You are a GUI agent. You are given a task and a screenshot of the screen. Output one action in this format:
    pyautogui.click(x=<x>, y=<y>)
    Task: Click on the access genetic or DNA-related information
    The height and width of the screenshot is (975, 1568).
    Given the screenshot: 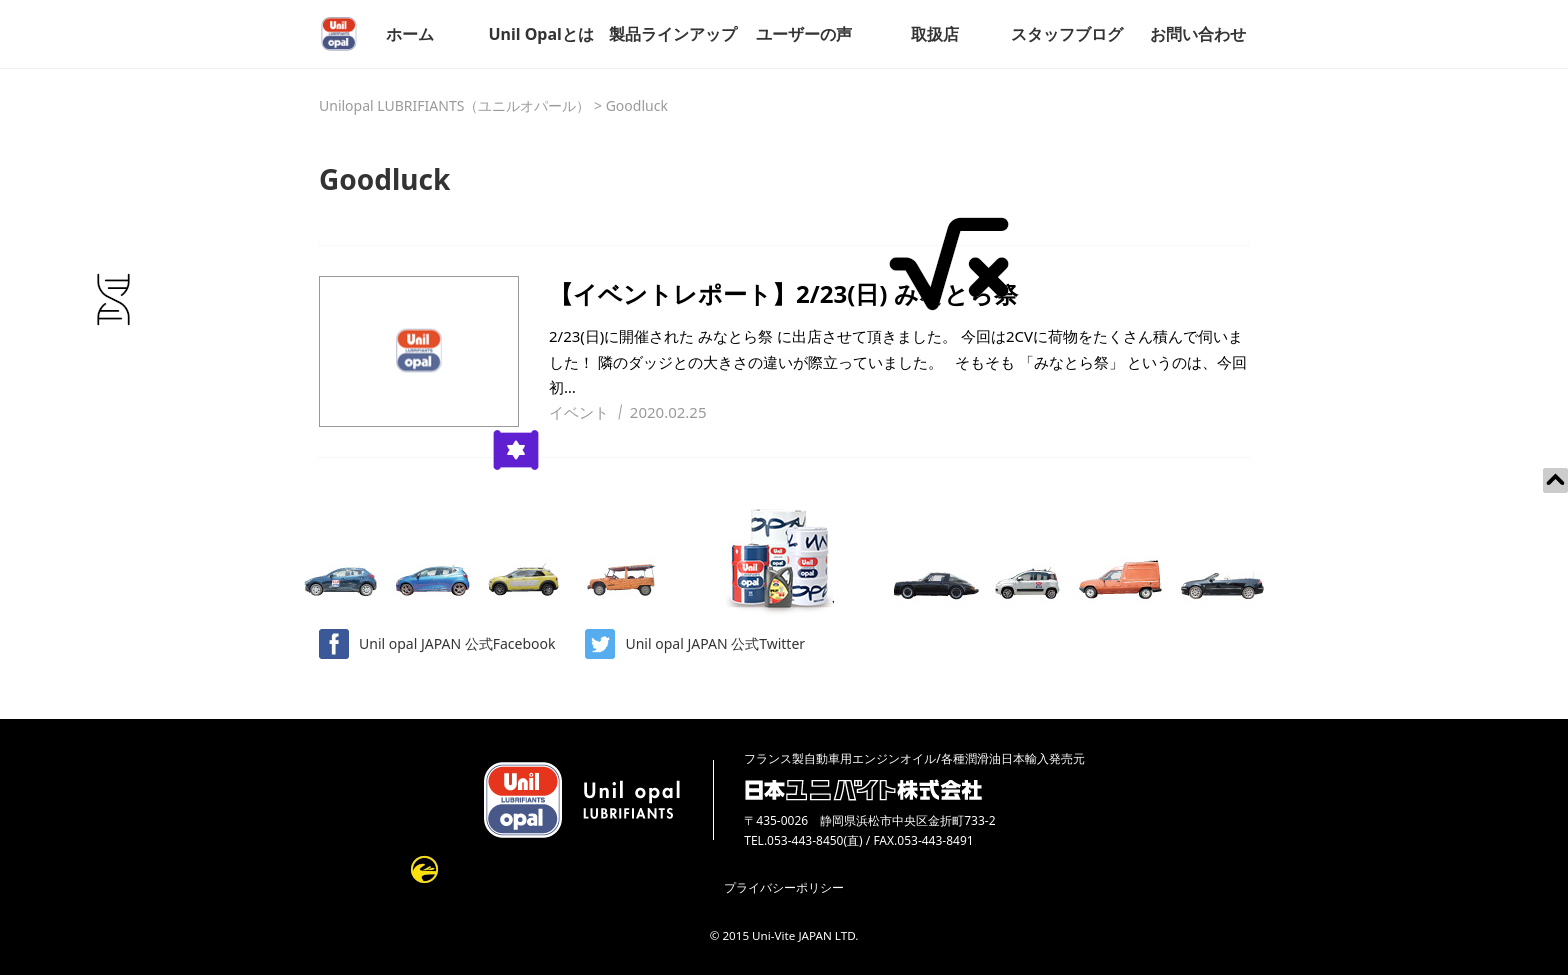 What is the action you would take?
    pyautogui.click(x=113, y=299)
    